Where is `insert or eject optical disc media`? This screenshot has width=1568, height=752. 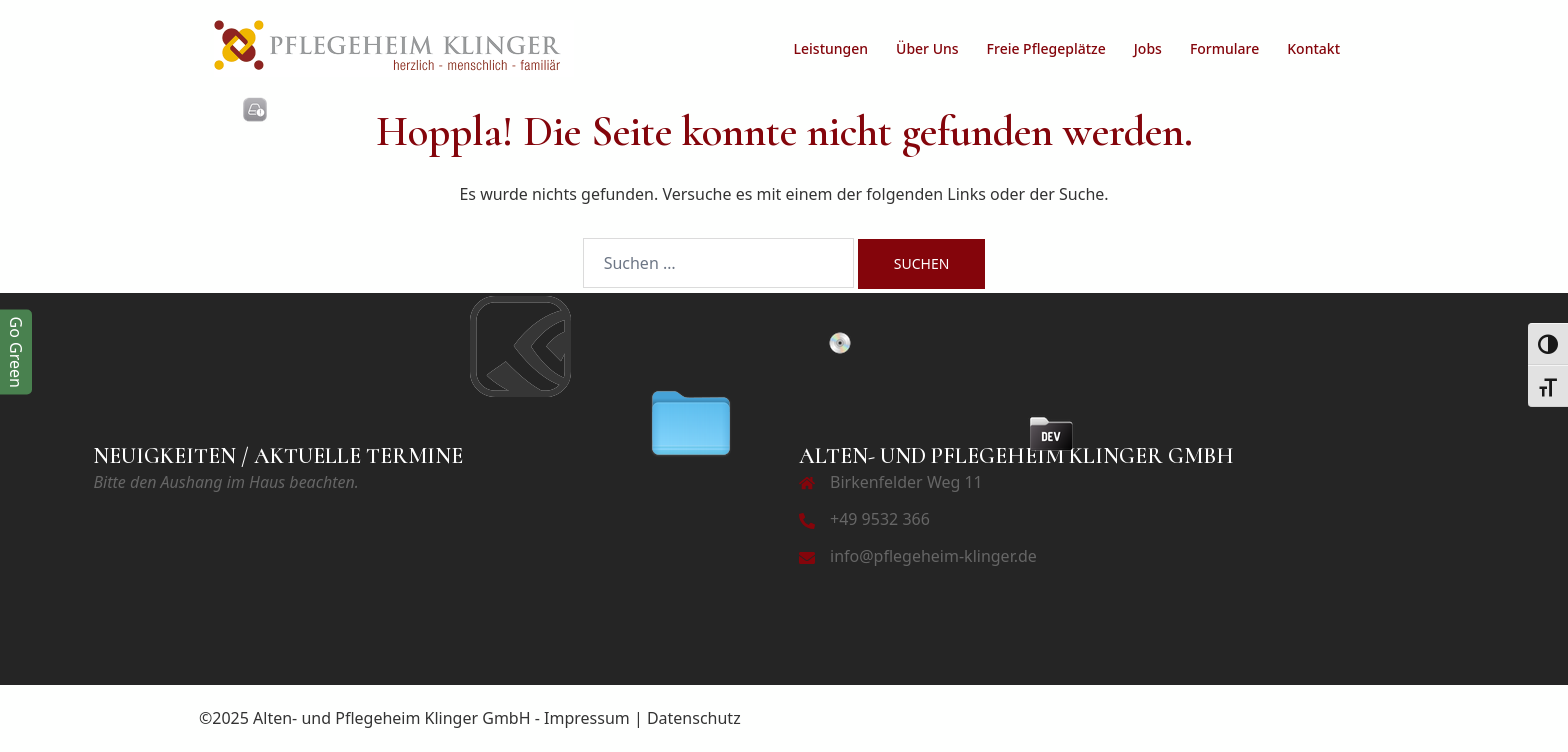
insert or eject optical disc media is located at coordinates (840, 343).